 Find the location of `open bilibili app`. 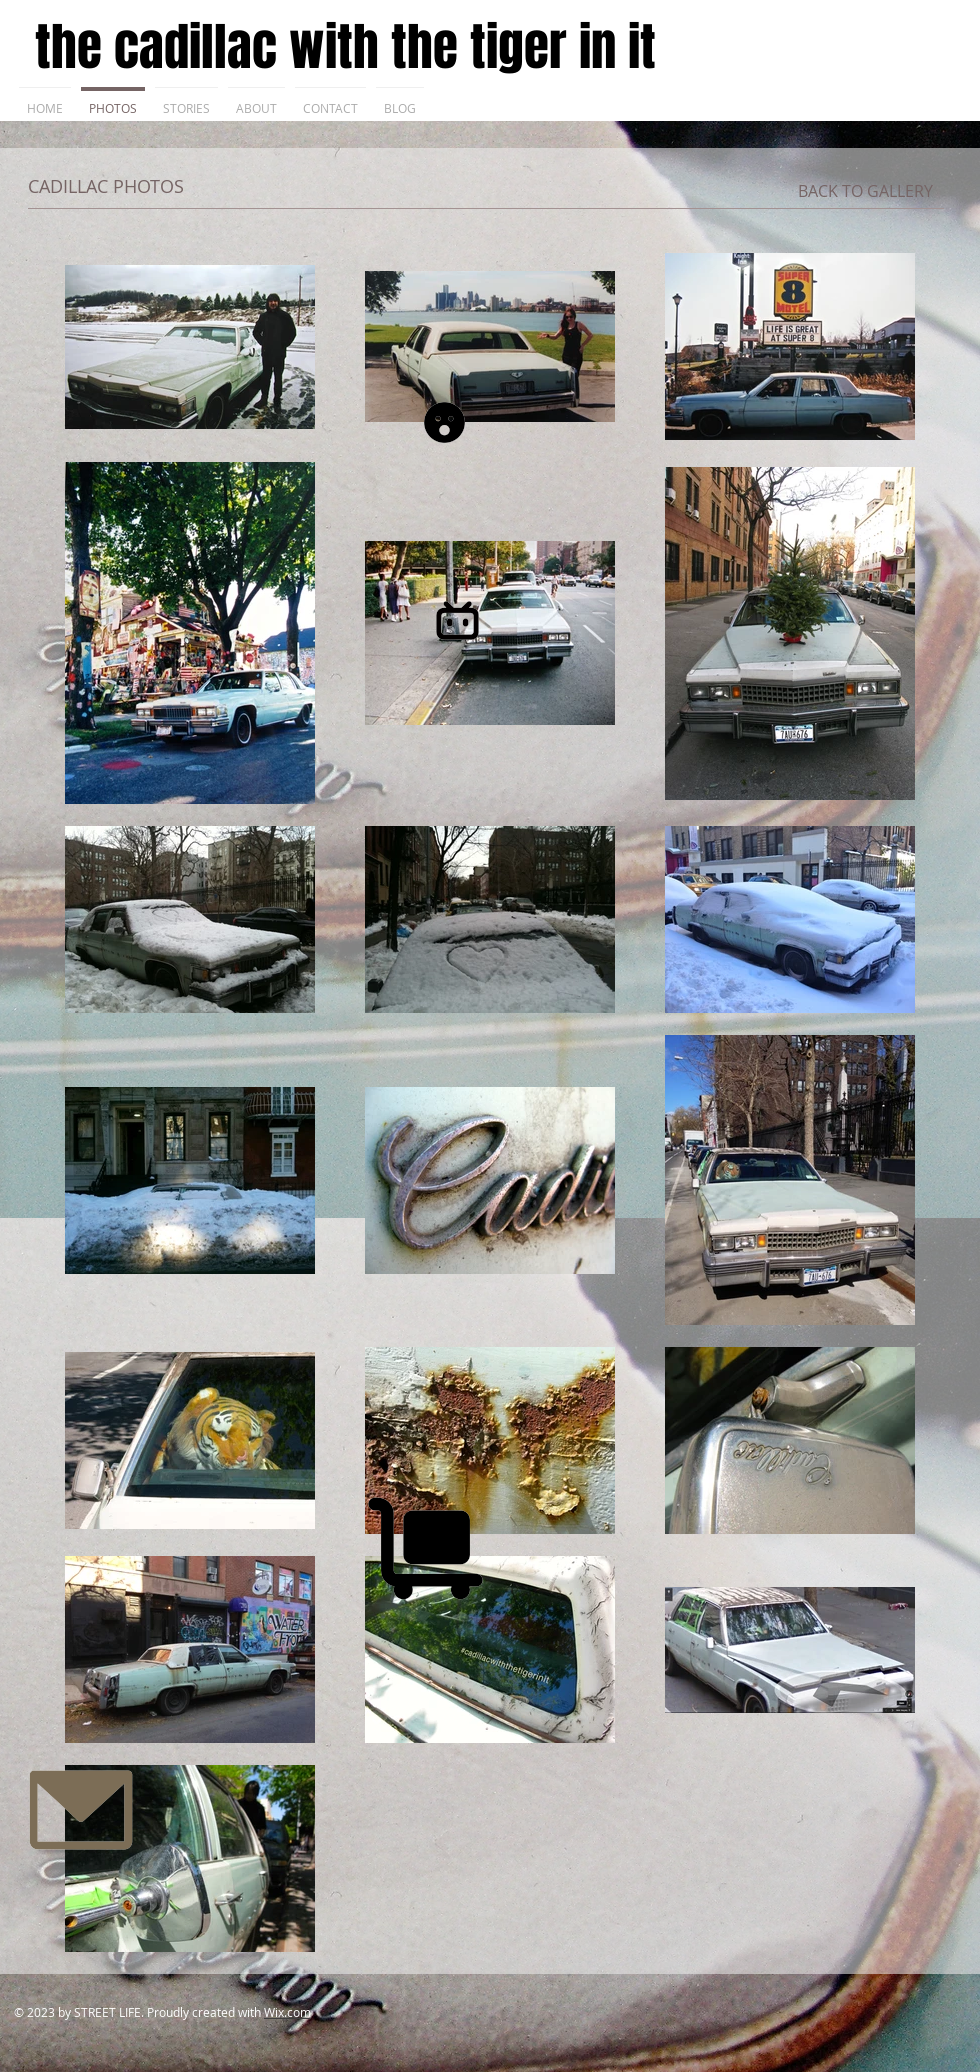

open bilibili app is located at coordinates (457, 622).